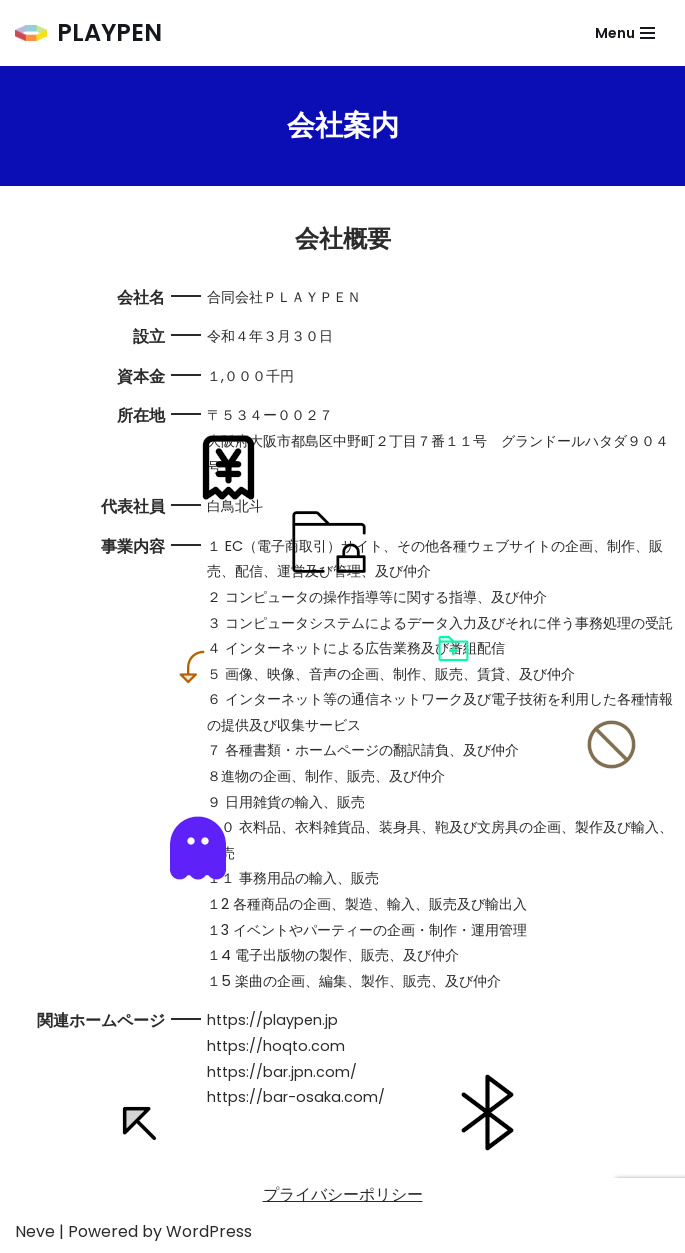  Describe the element at coordinates (192, 667) in the screenshot. I see `go back and down in navigation` at that location.